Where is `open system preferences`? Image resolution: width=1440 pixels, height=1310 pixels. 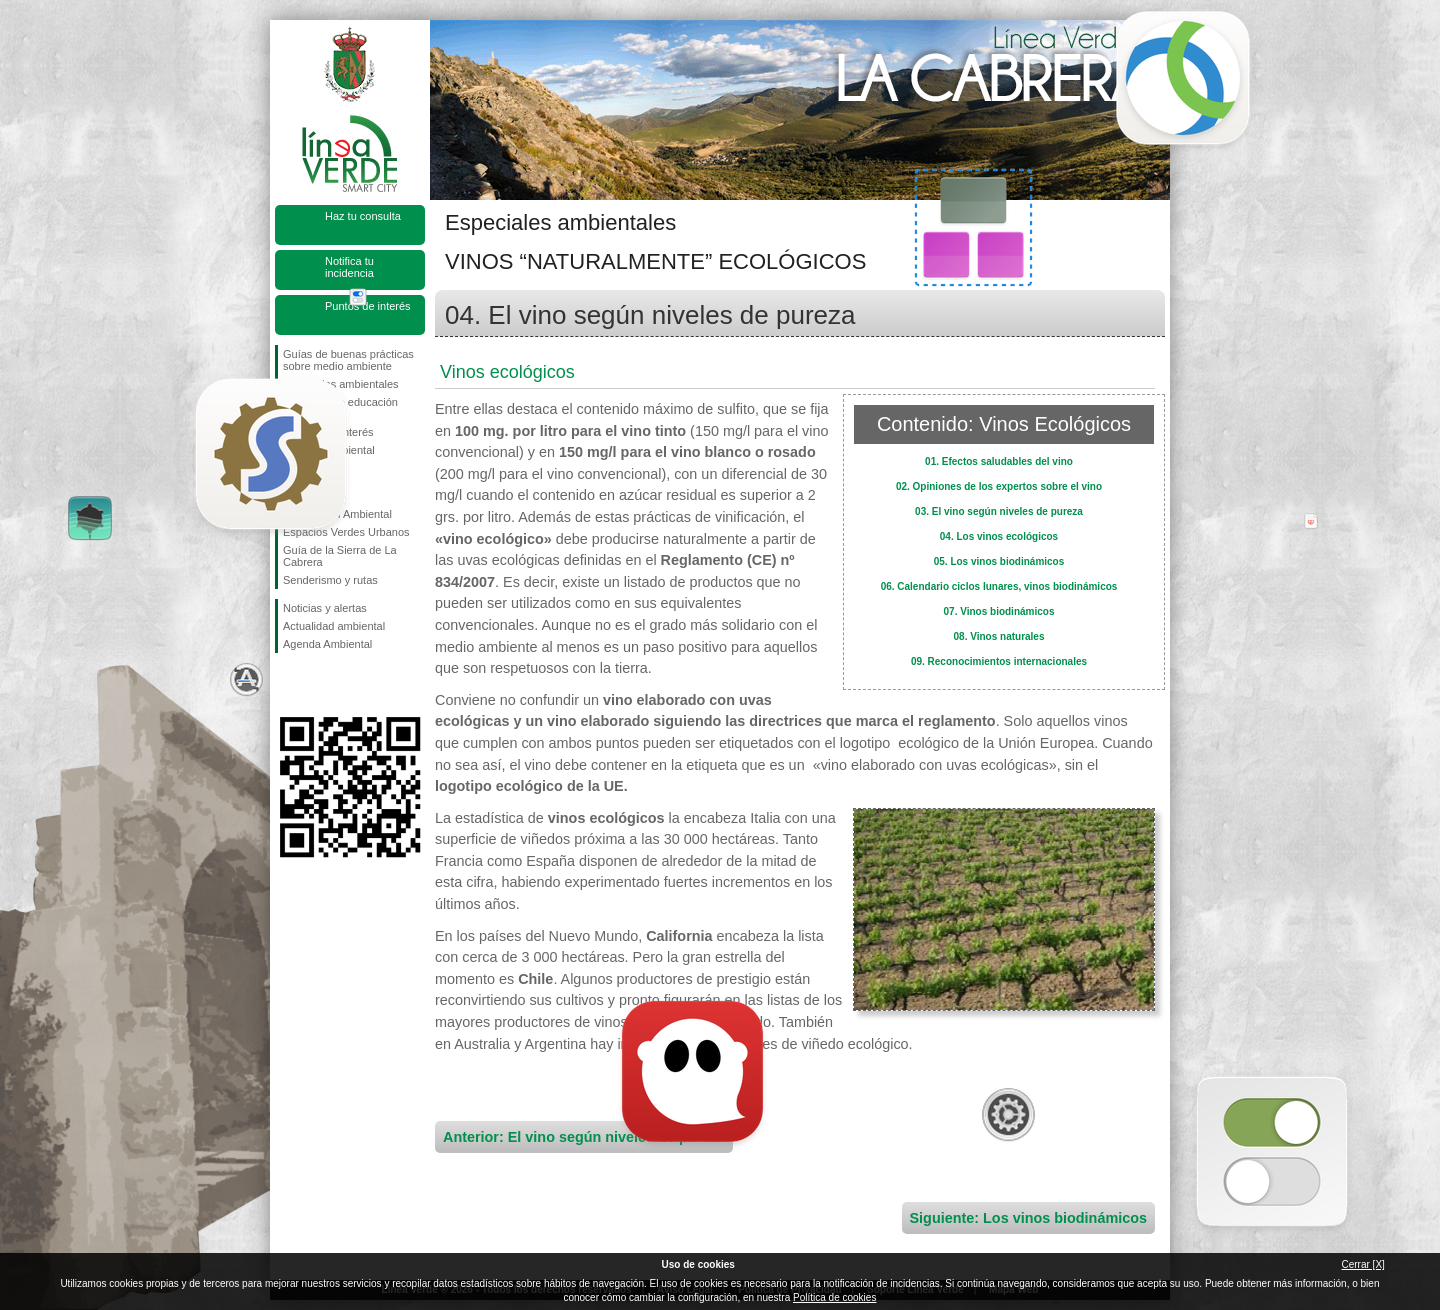 open system preferences is located at coordinates (1008, 1114).